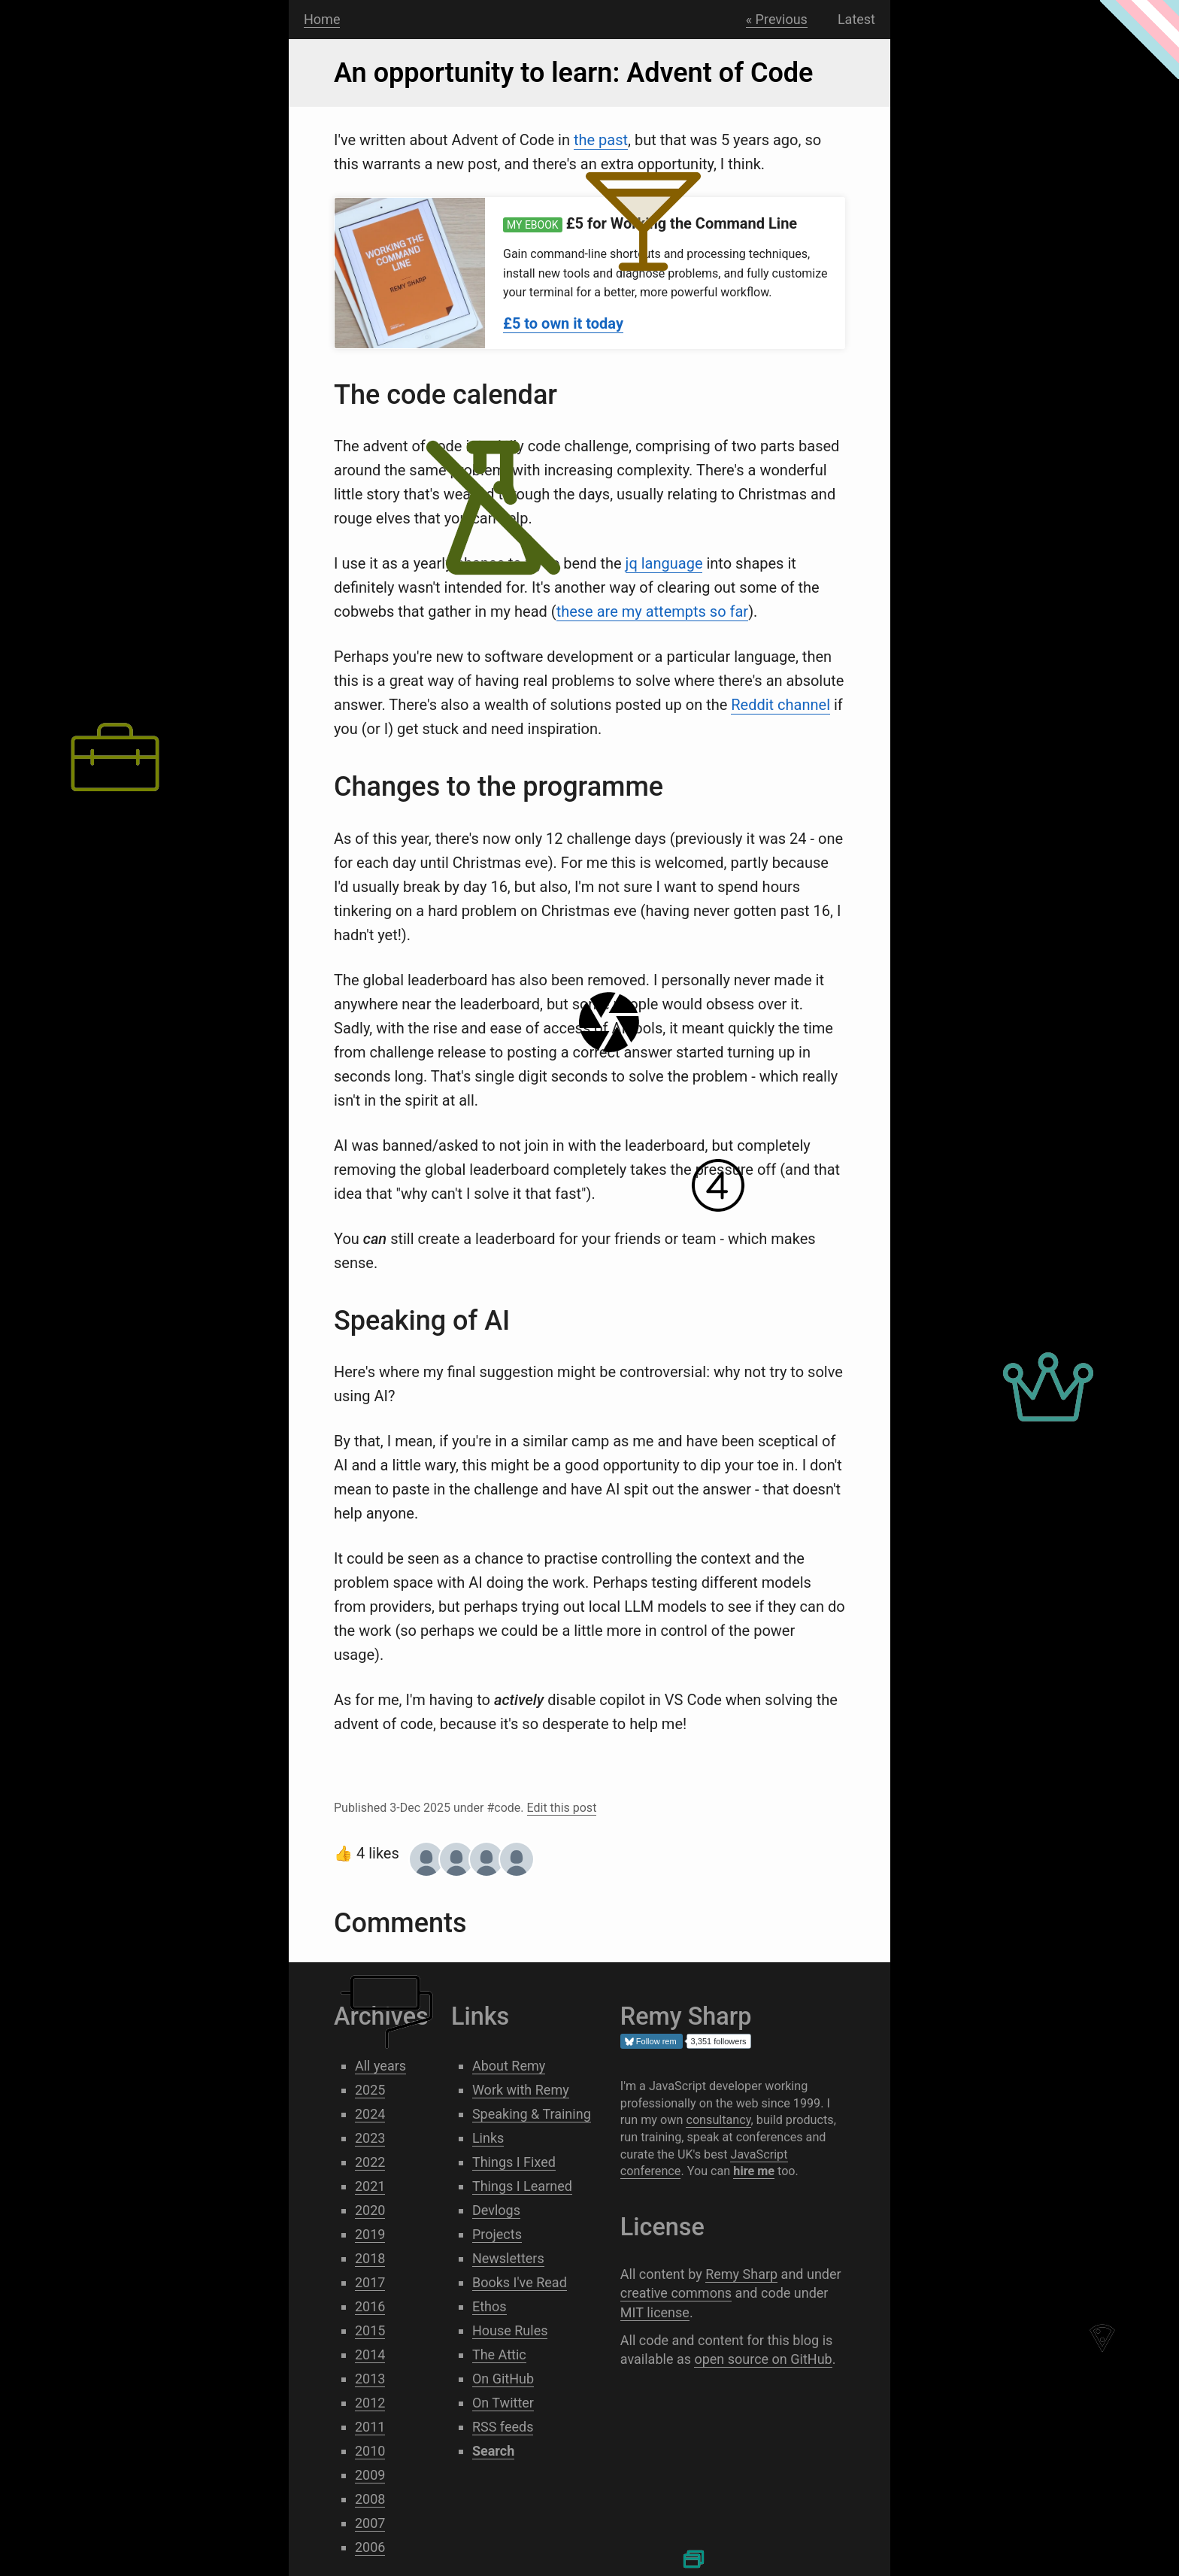 The image size is (1179, 2576). Describe the element at coordinates (693, 2559) in the screenshot. I see `view open browser windows` at that location.